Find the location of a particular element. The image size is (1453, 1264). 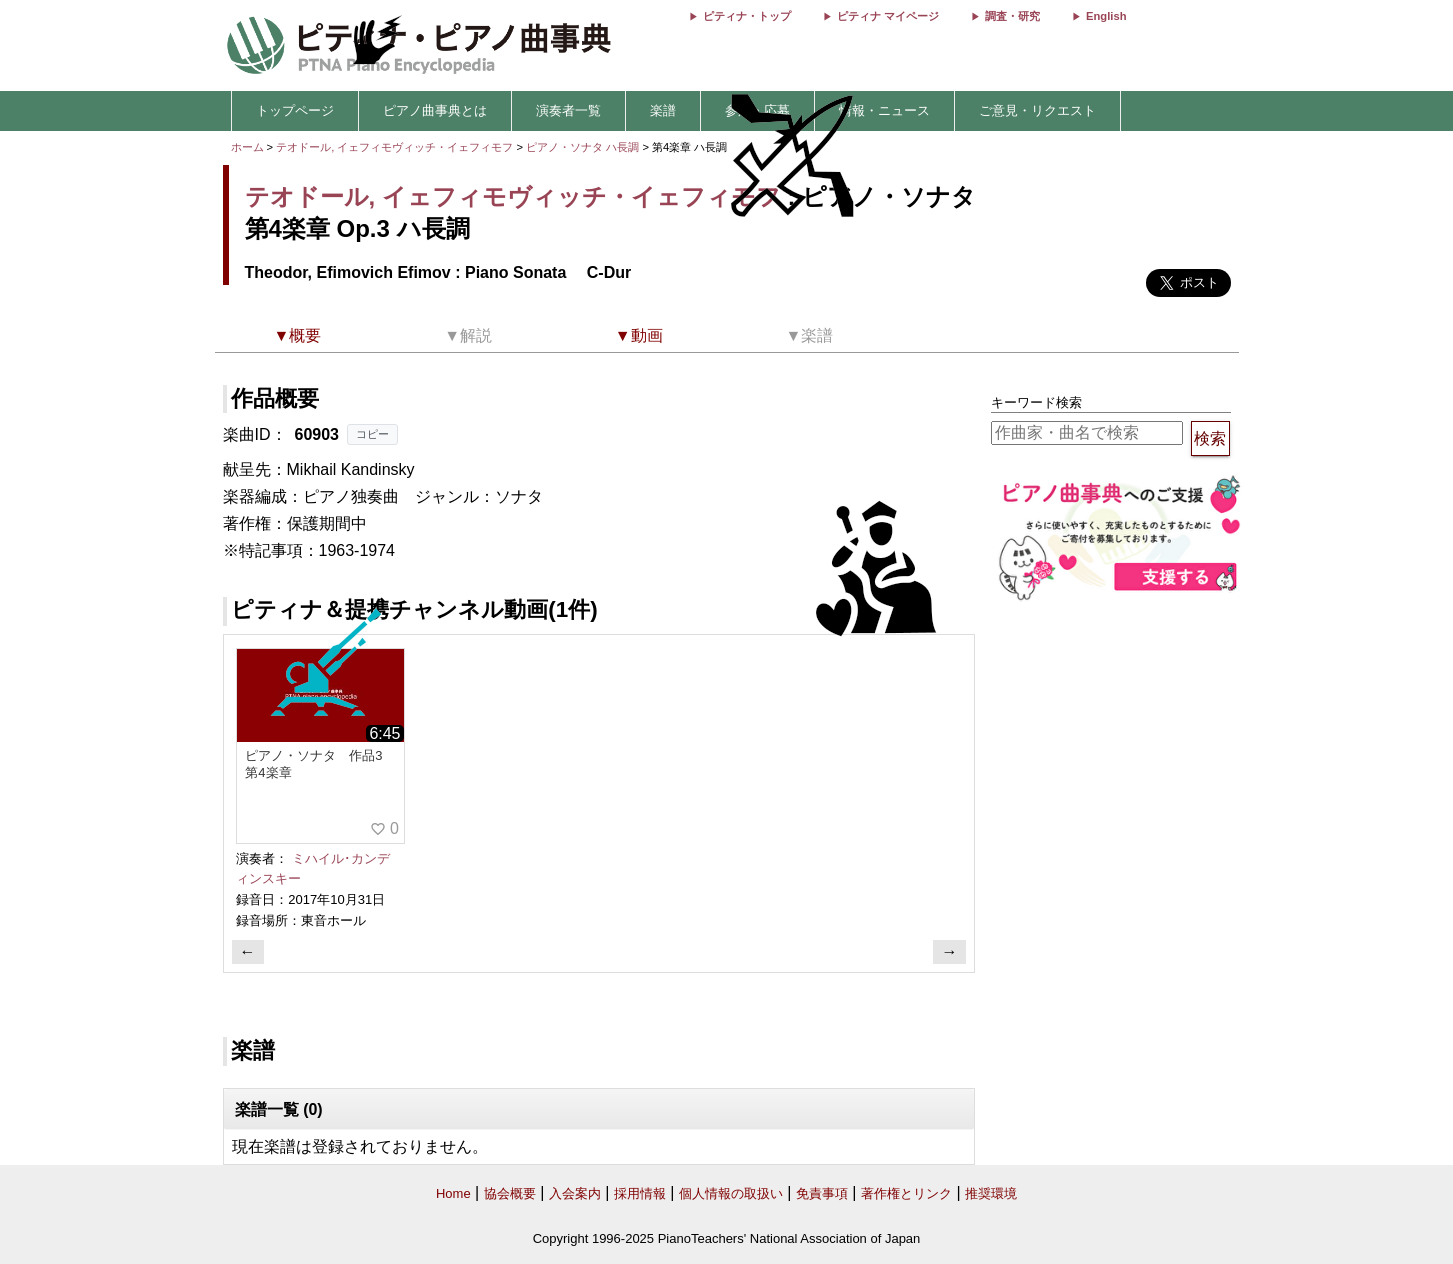

cast a lightning spell is located at coordinates (378, 39).